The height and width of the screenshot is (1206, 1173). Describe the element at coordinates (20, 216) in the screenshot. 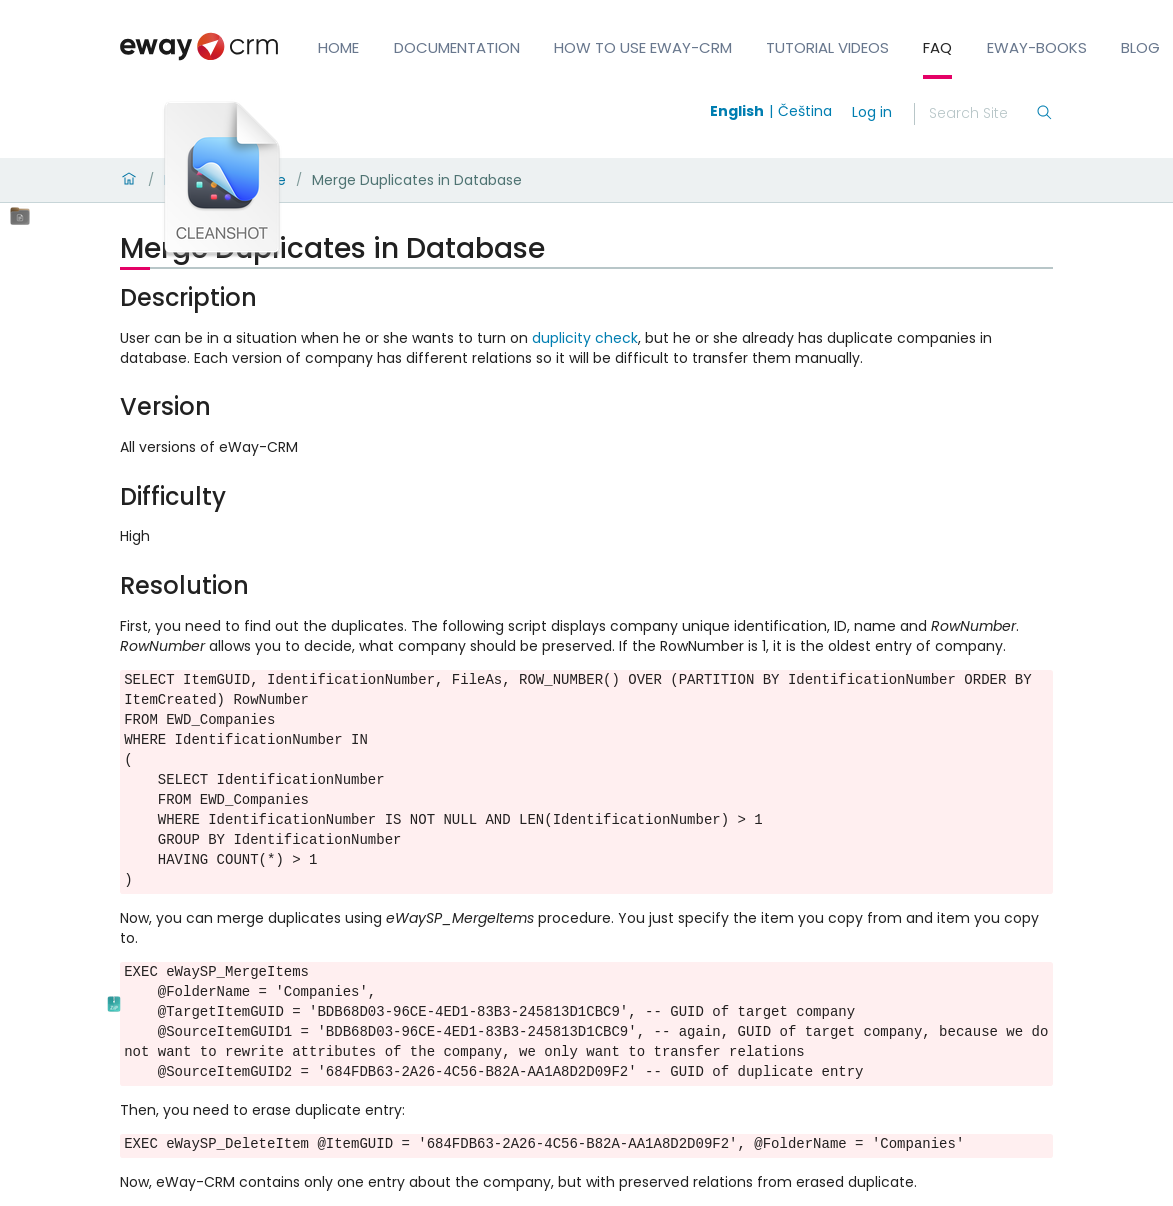

I see `open your documents folder` at that location.